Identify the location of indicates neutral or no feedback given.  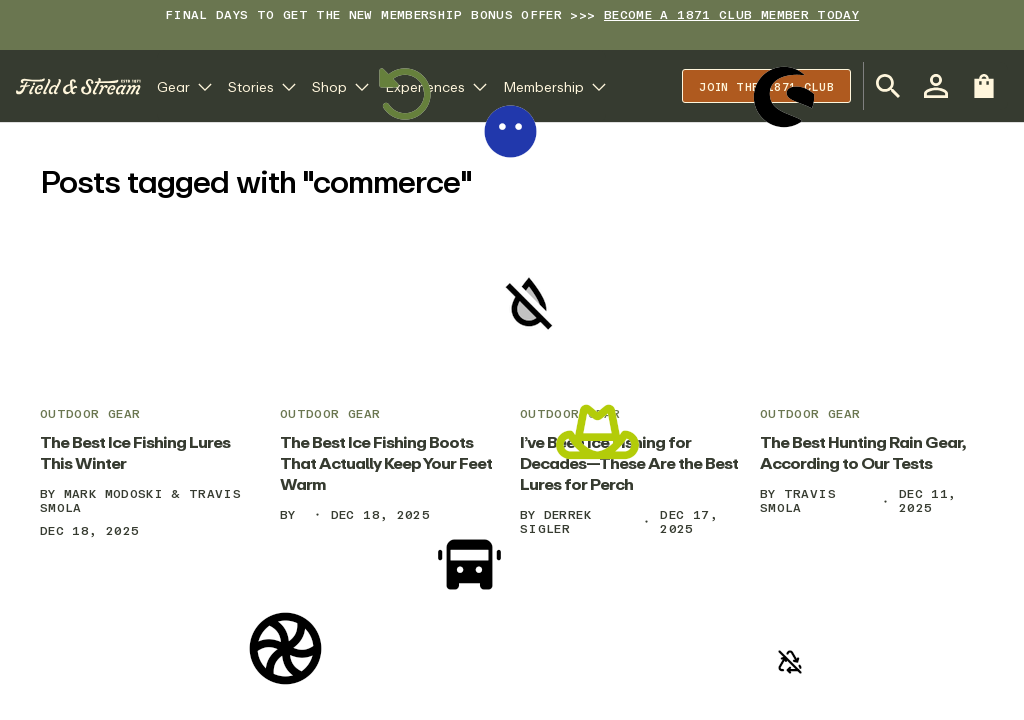
(510, 131).